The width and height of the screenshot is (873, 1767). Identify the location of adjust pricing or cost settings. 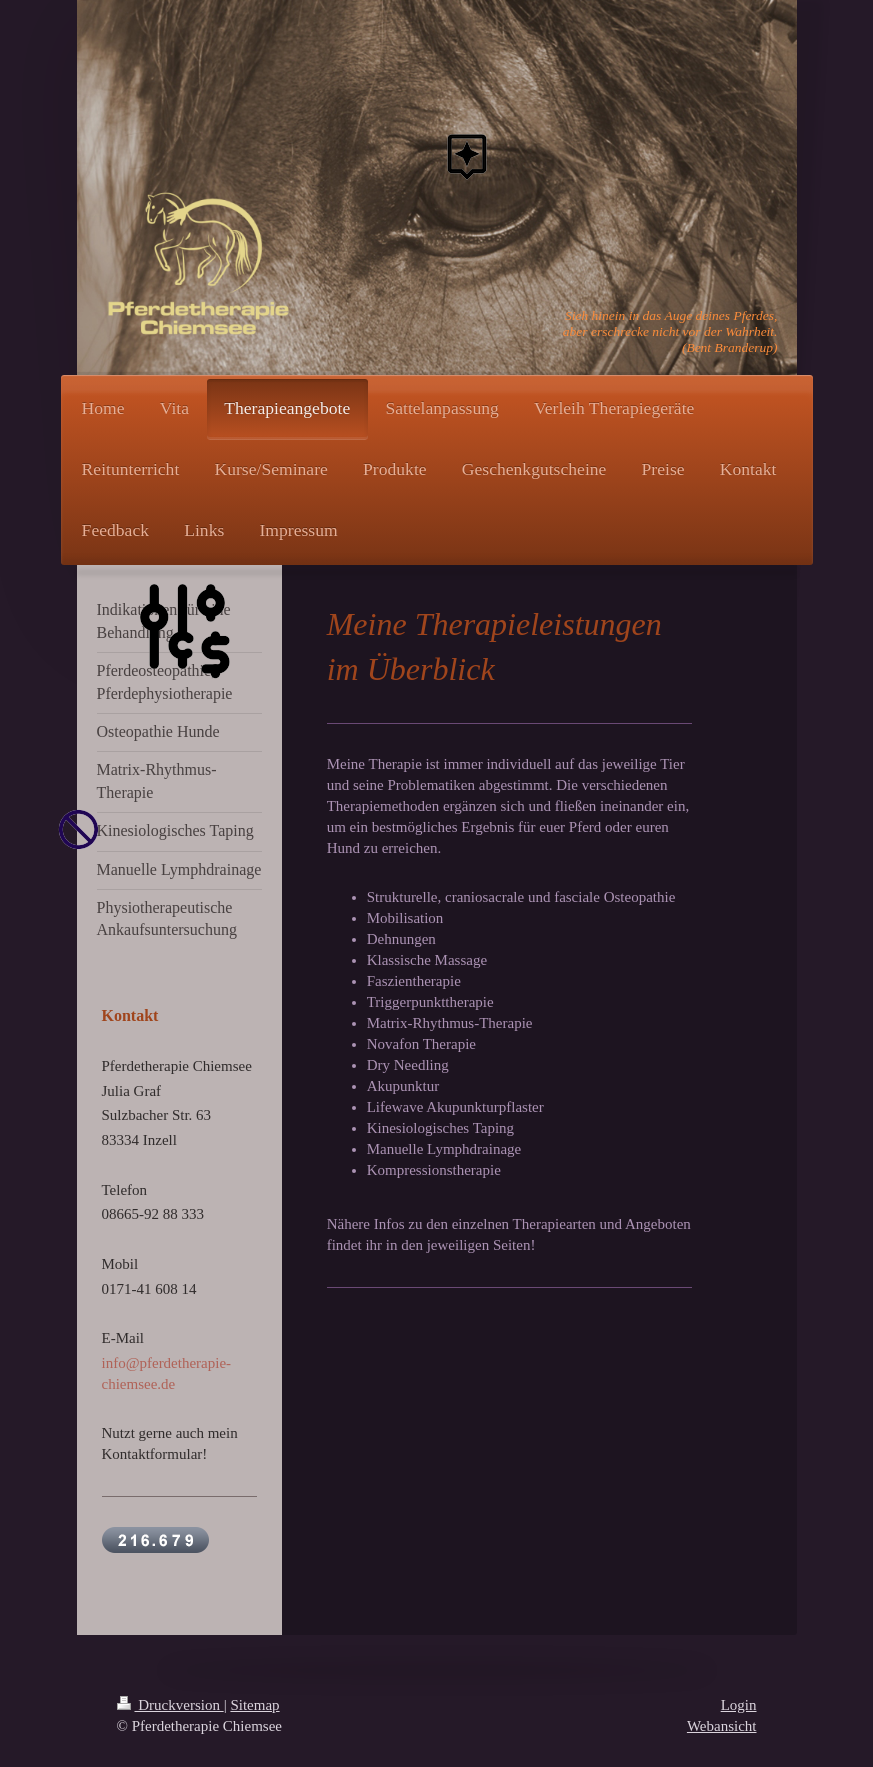
(182, 626).